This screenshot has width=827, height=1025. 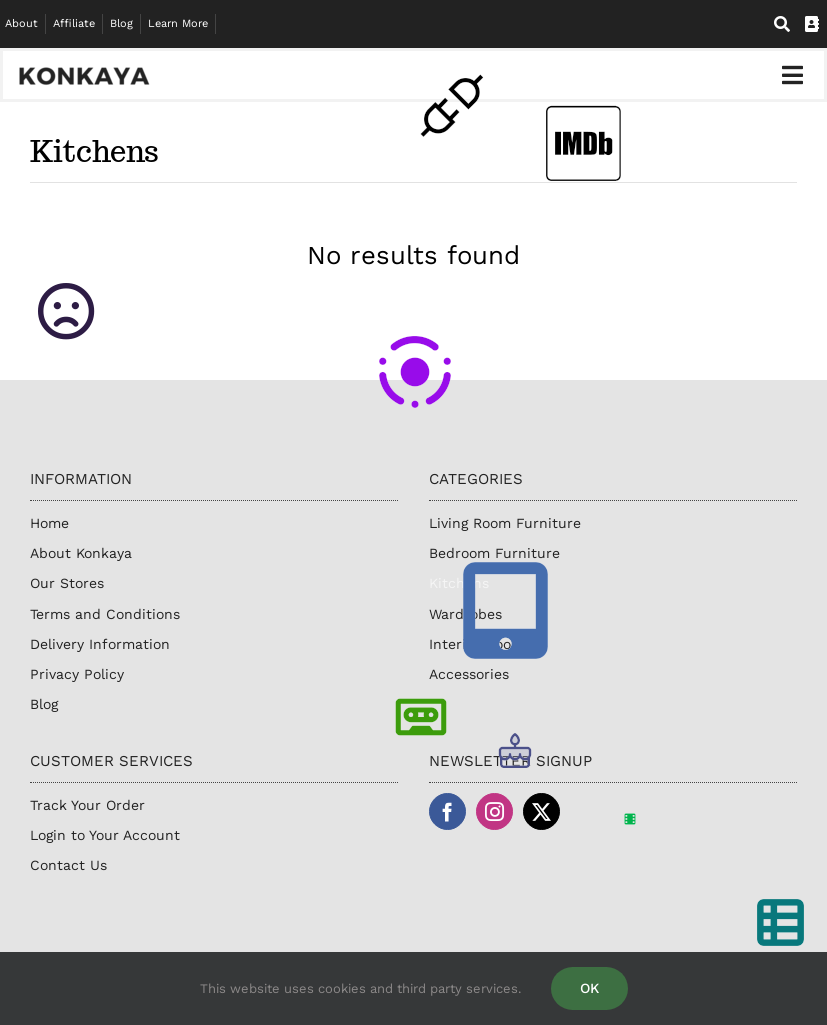 I want to click on indicates tablet device compatibility, so click(x=505, y=610).